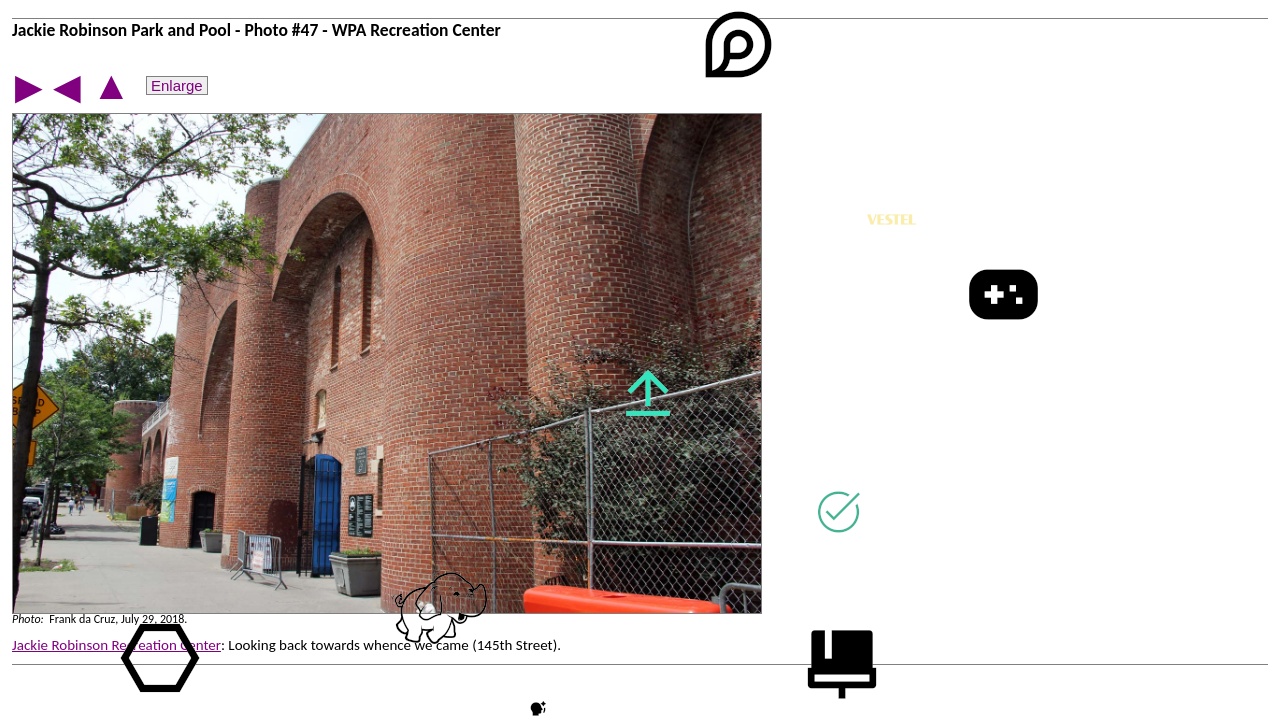 Image resolution: width=1280 pixels, height=720 pixels. Describe the element at coordinates (439, 608) in the screenshot. I see `apache hadoop platform logo` at that location.